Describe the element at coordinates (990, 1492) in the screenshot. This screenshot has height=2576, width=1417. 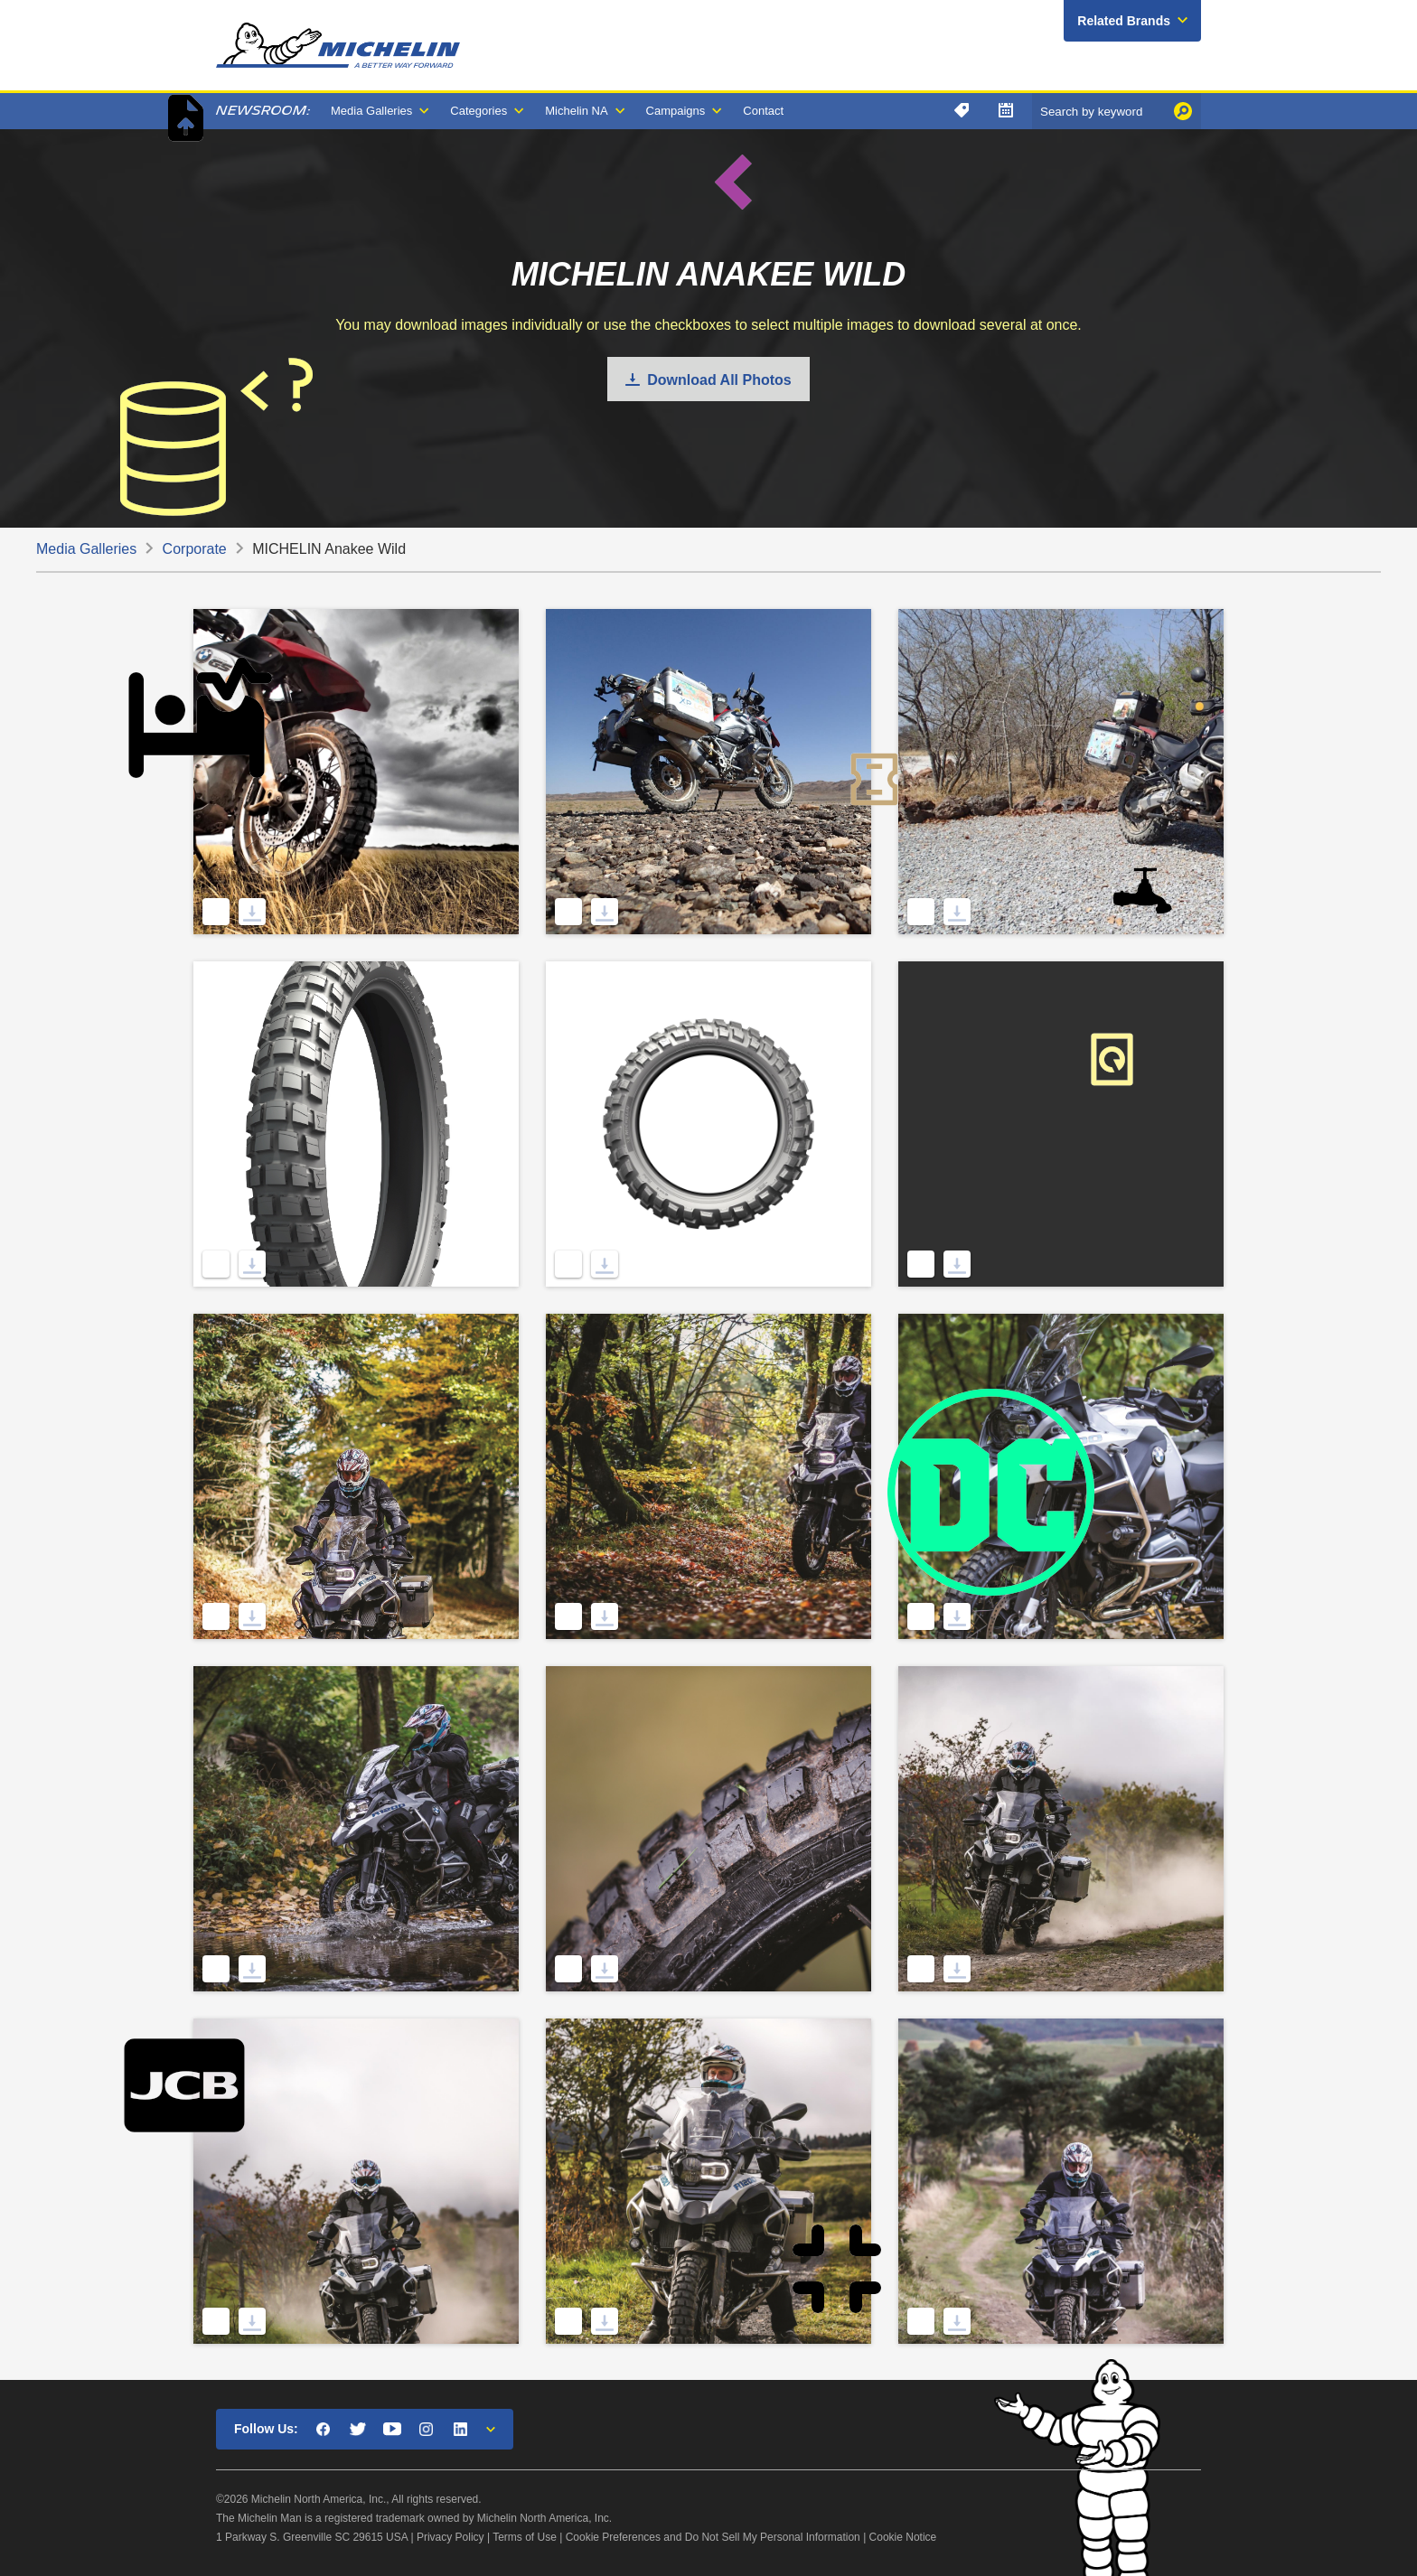
I see `DC Entertainment logo` at that location.